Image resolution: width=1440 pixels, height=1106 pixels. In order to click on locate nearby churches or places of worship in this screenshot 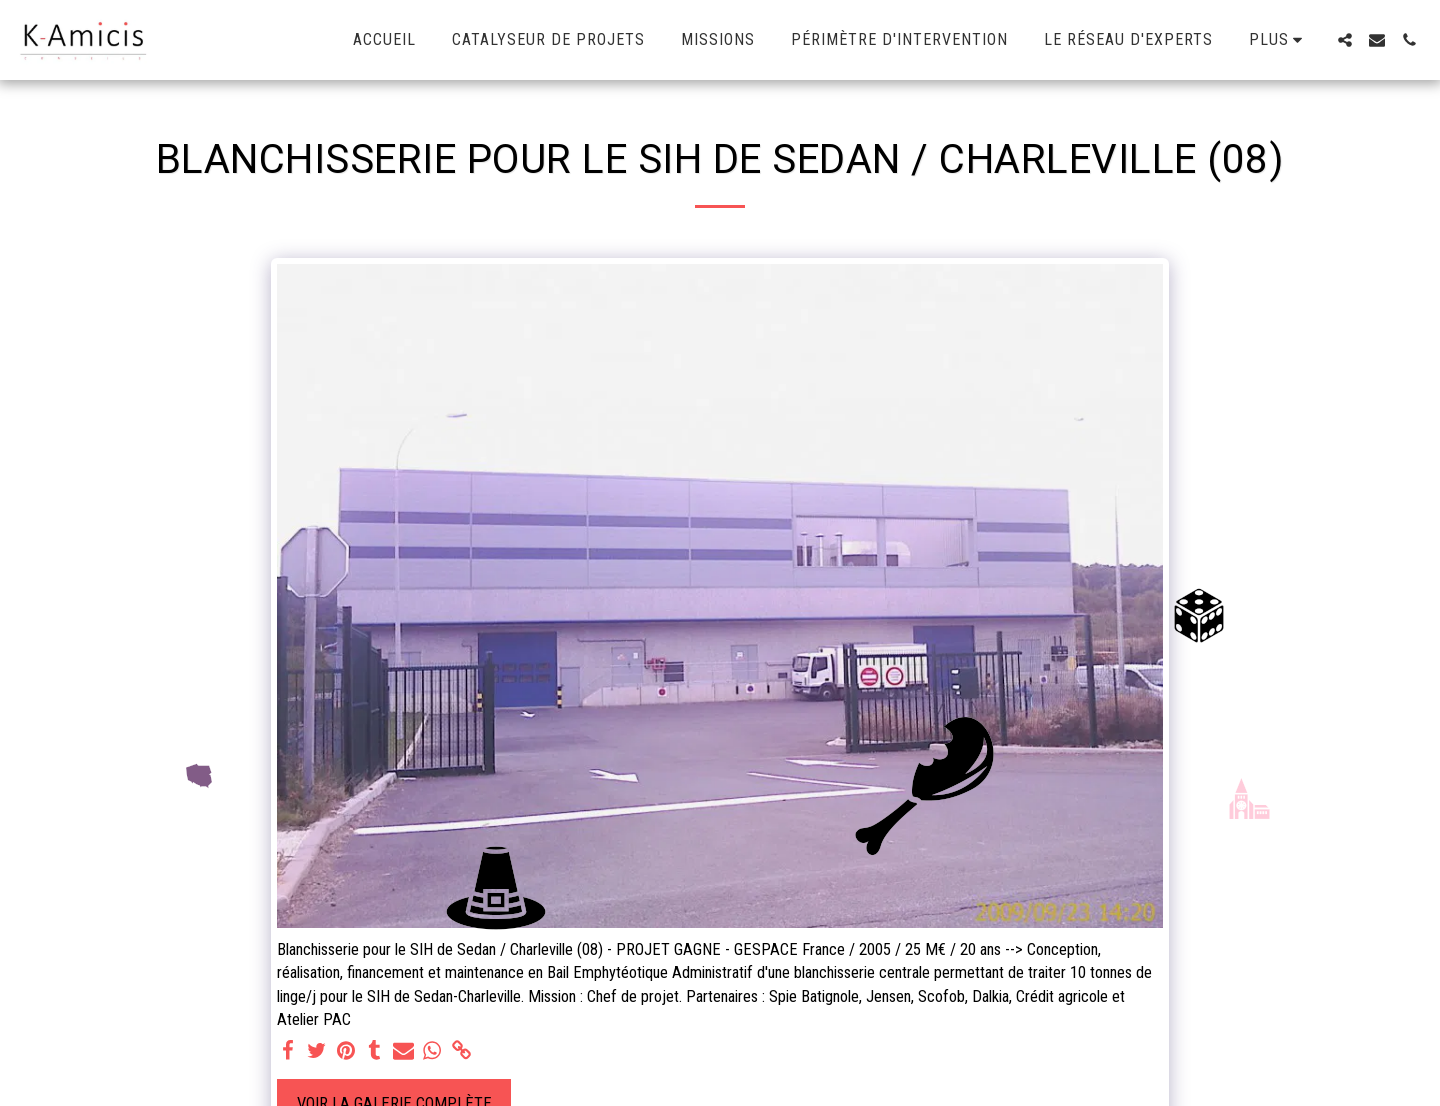, I will do `click(1249, 798)`.